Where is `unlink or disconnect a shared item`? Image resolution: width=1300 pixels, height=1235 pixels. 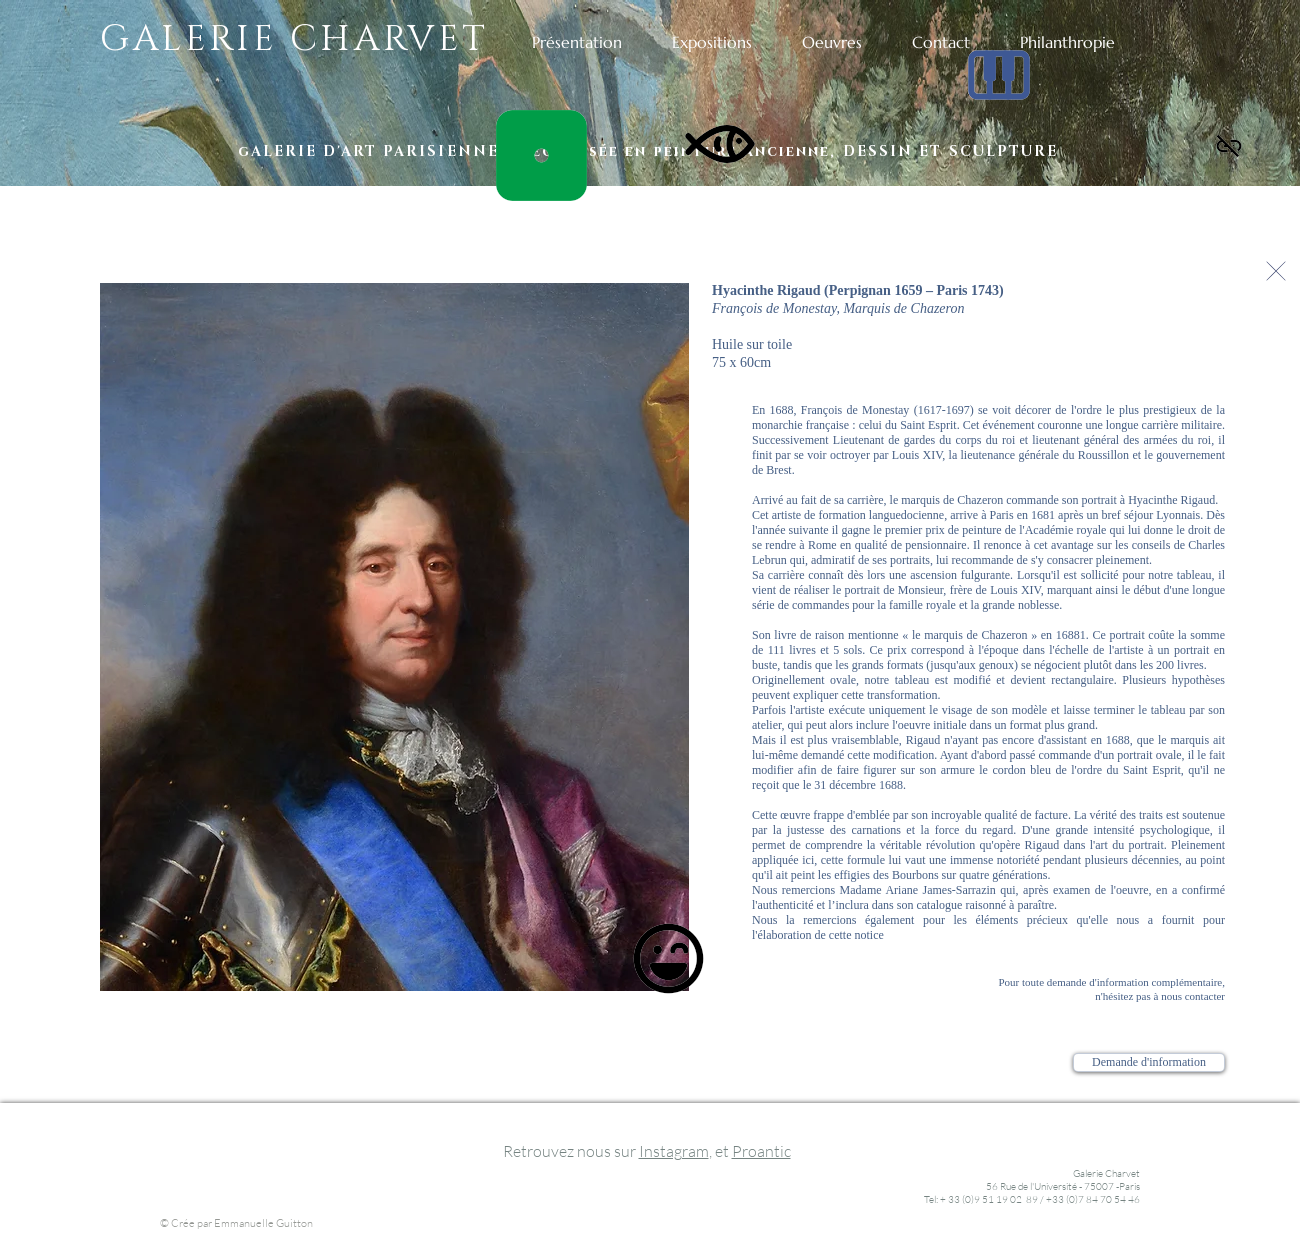 unlink or disconnect a shared item is located at coordinates (1229, 146).